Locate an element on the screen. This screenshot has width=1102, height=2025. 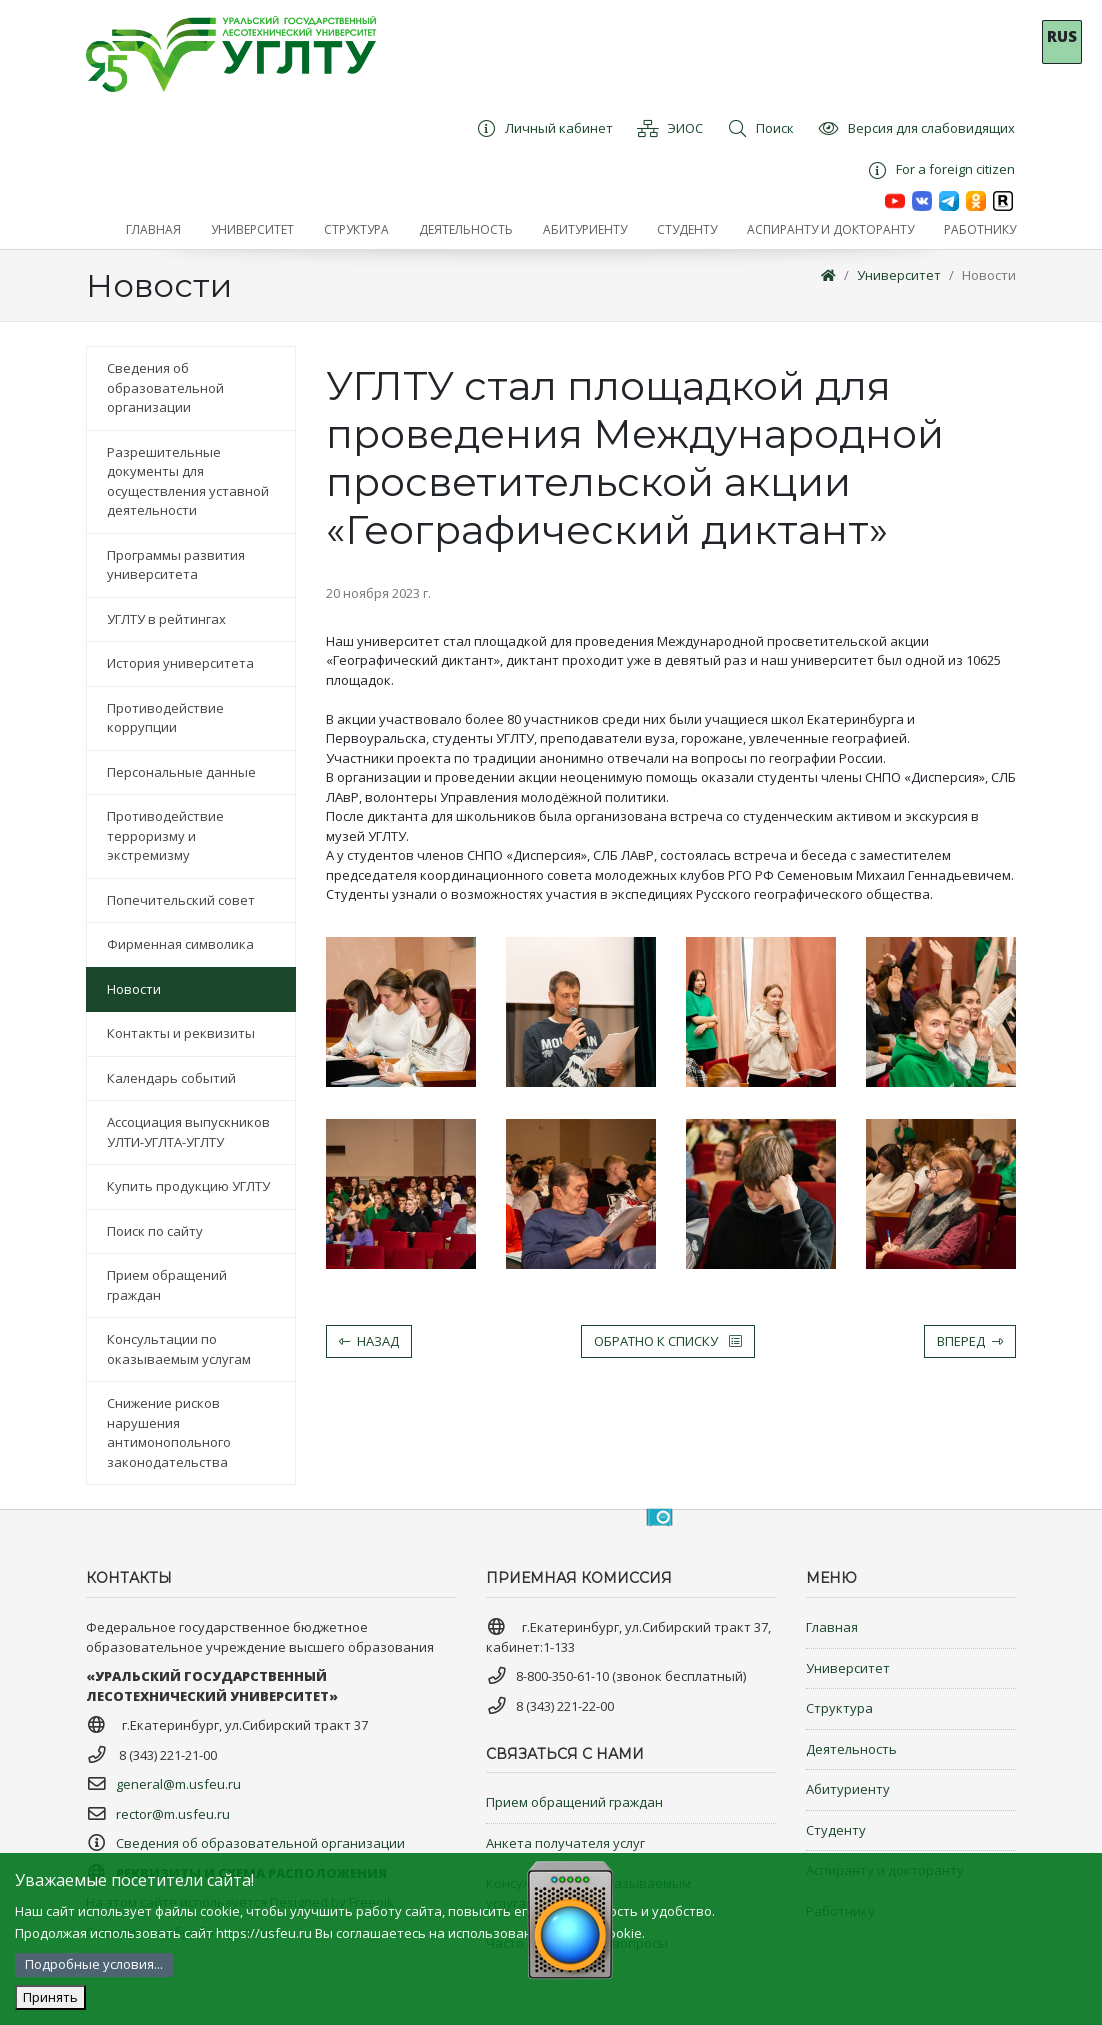
iPod shuffle device connected is located at coordinates (659, 1512).